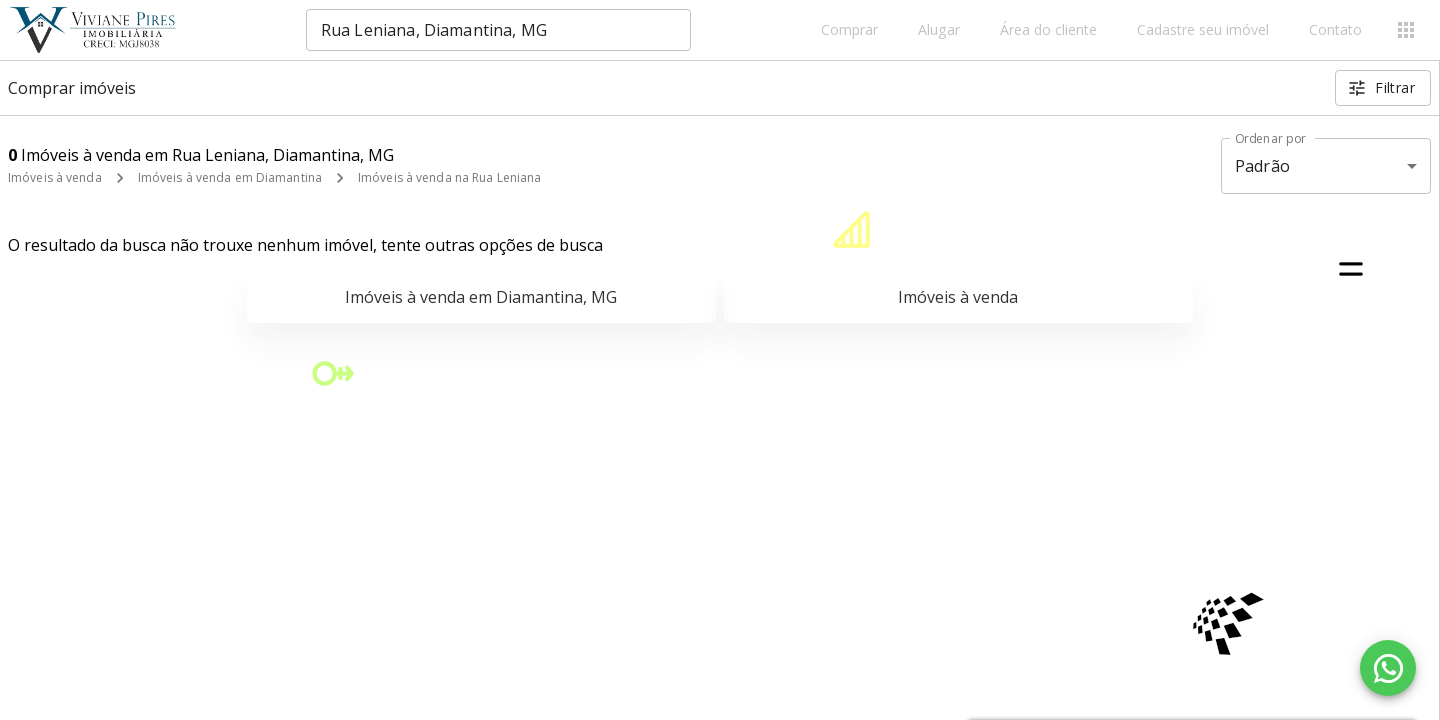 The height and width of the screenshot is (720, 1440). Describe the element at coordinates (1351, 269) in the screenshot. I see `equals or comparison function` at that location.